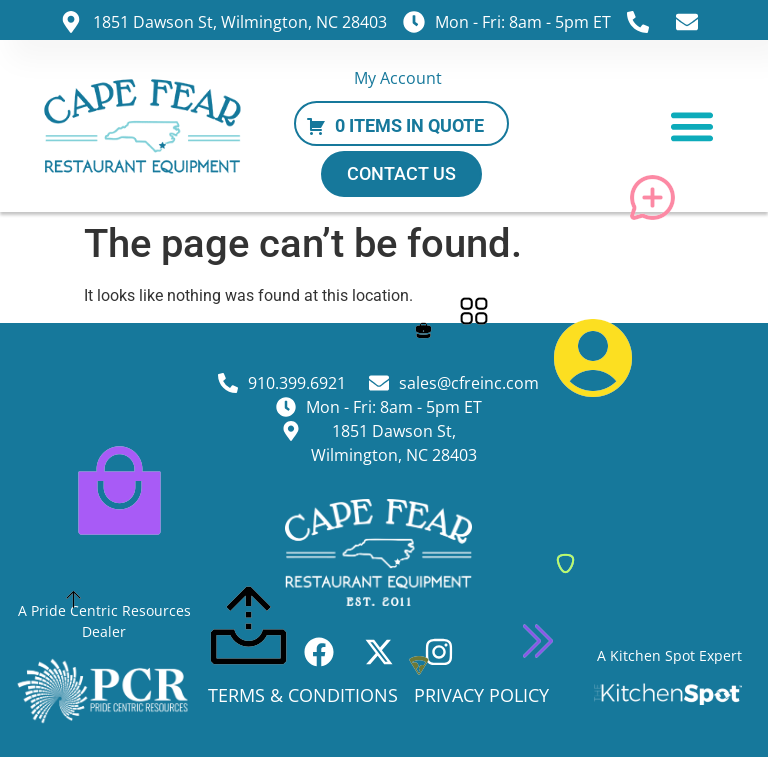 This screenshot has height=757, width=768. Describe the element at coordinates (652, 197) in the screenshot. I see `start a new conversation` at that location.